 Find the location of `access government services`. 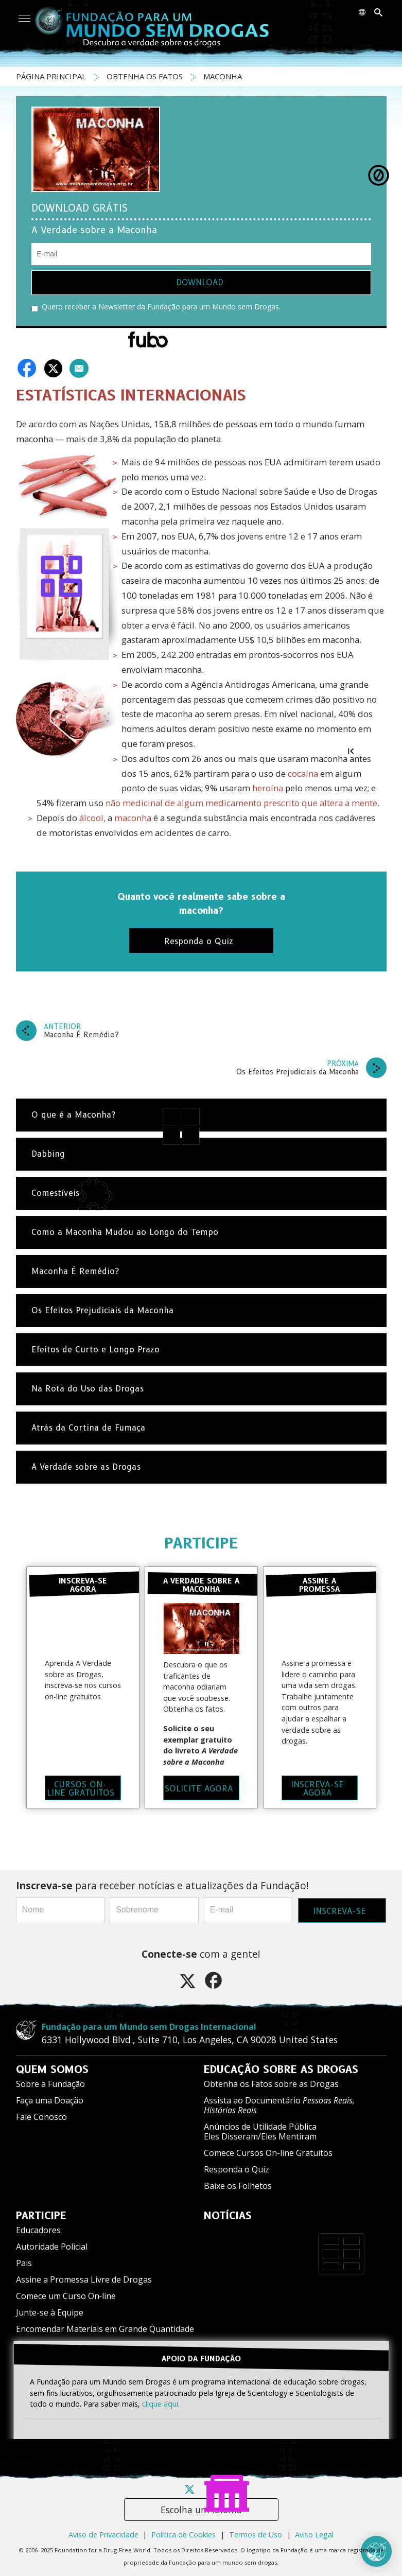

access government services is located at coordinates (226, 2493).